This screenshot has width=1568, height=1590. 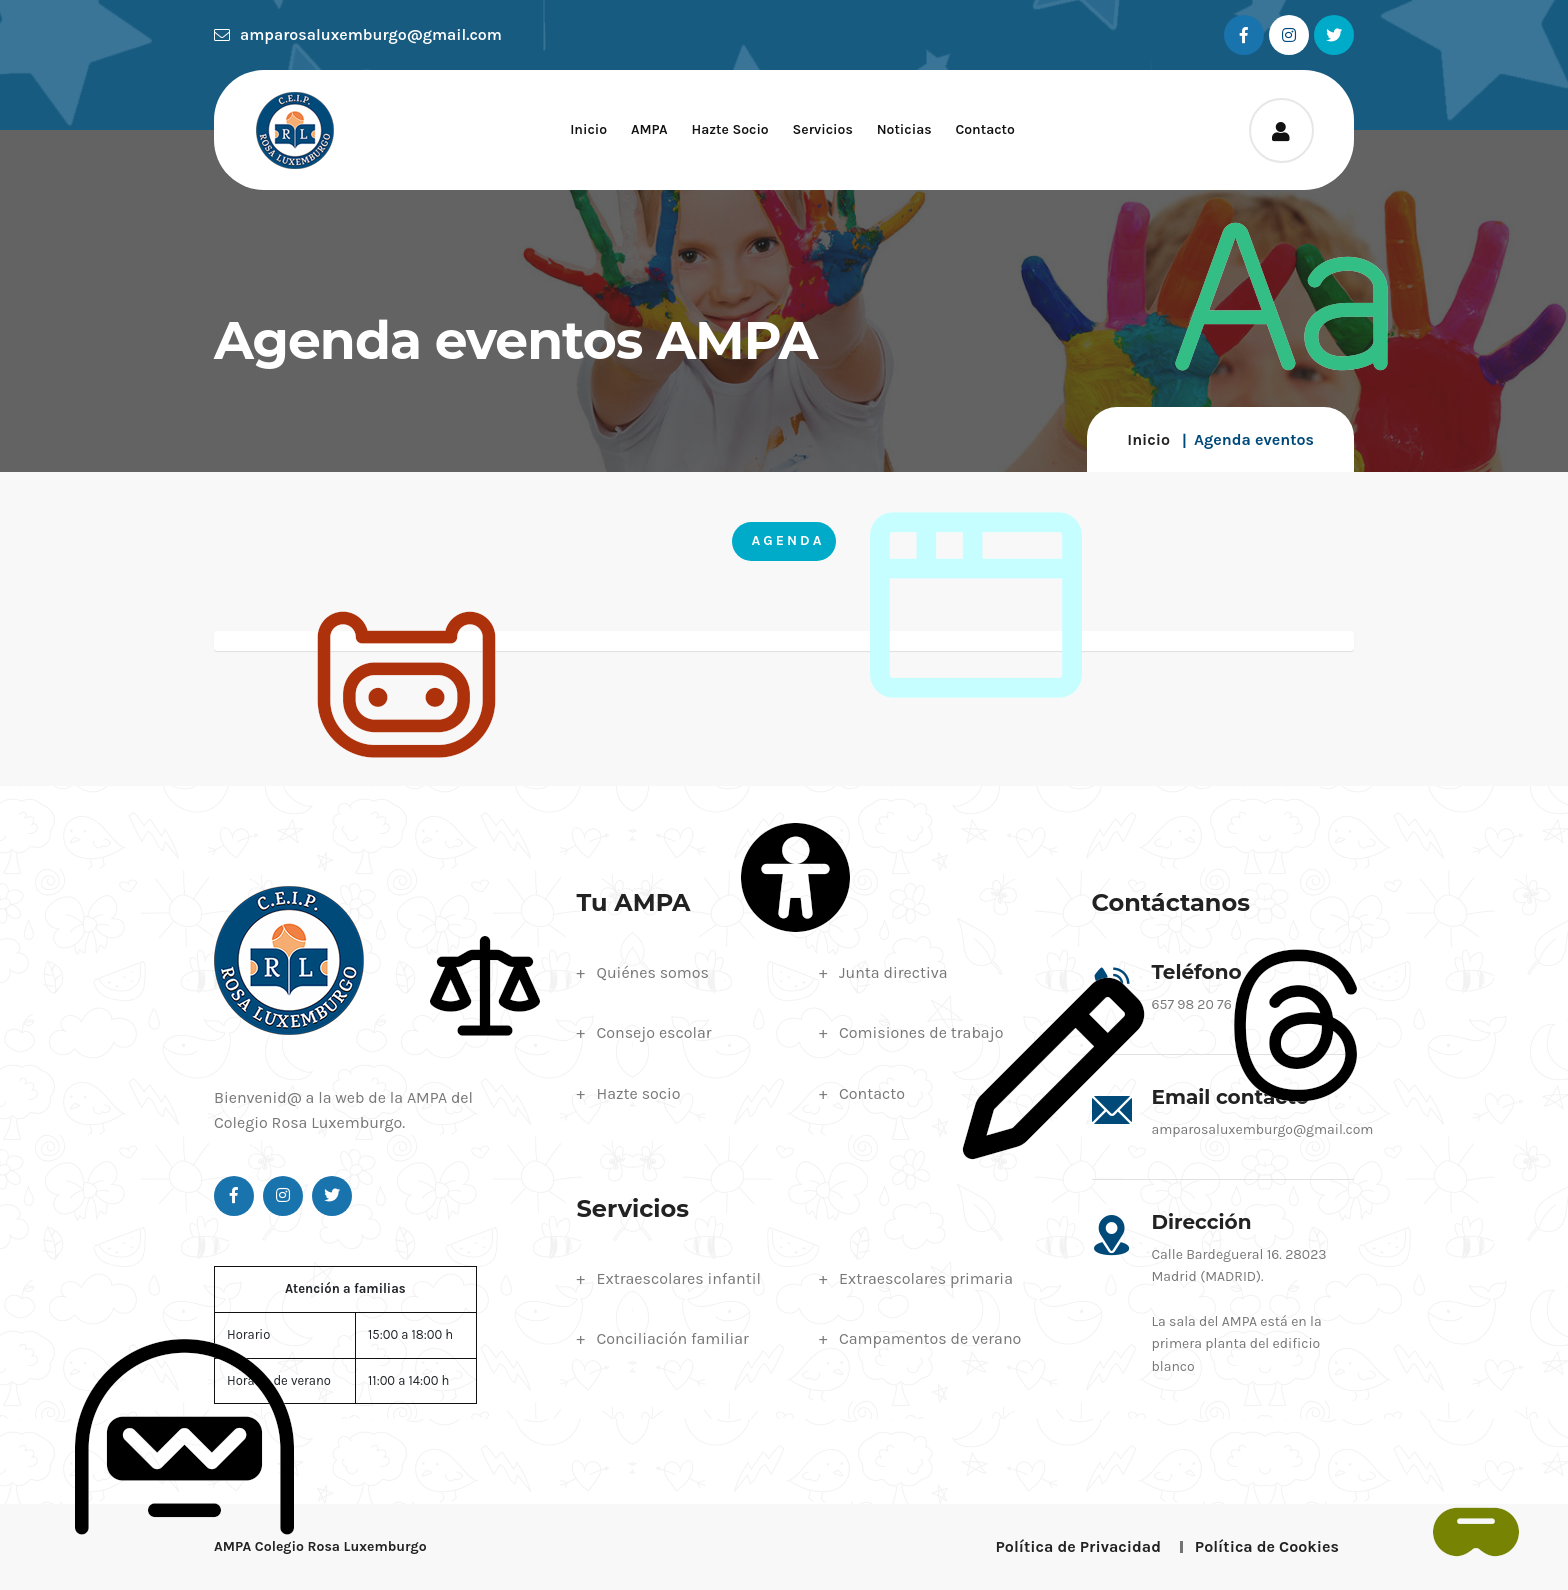 What do you see at coordinates (1281, 296) in the screenshot?
I see `adjust text formatting and font settings` at bounding box center [1281, 296].